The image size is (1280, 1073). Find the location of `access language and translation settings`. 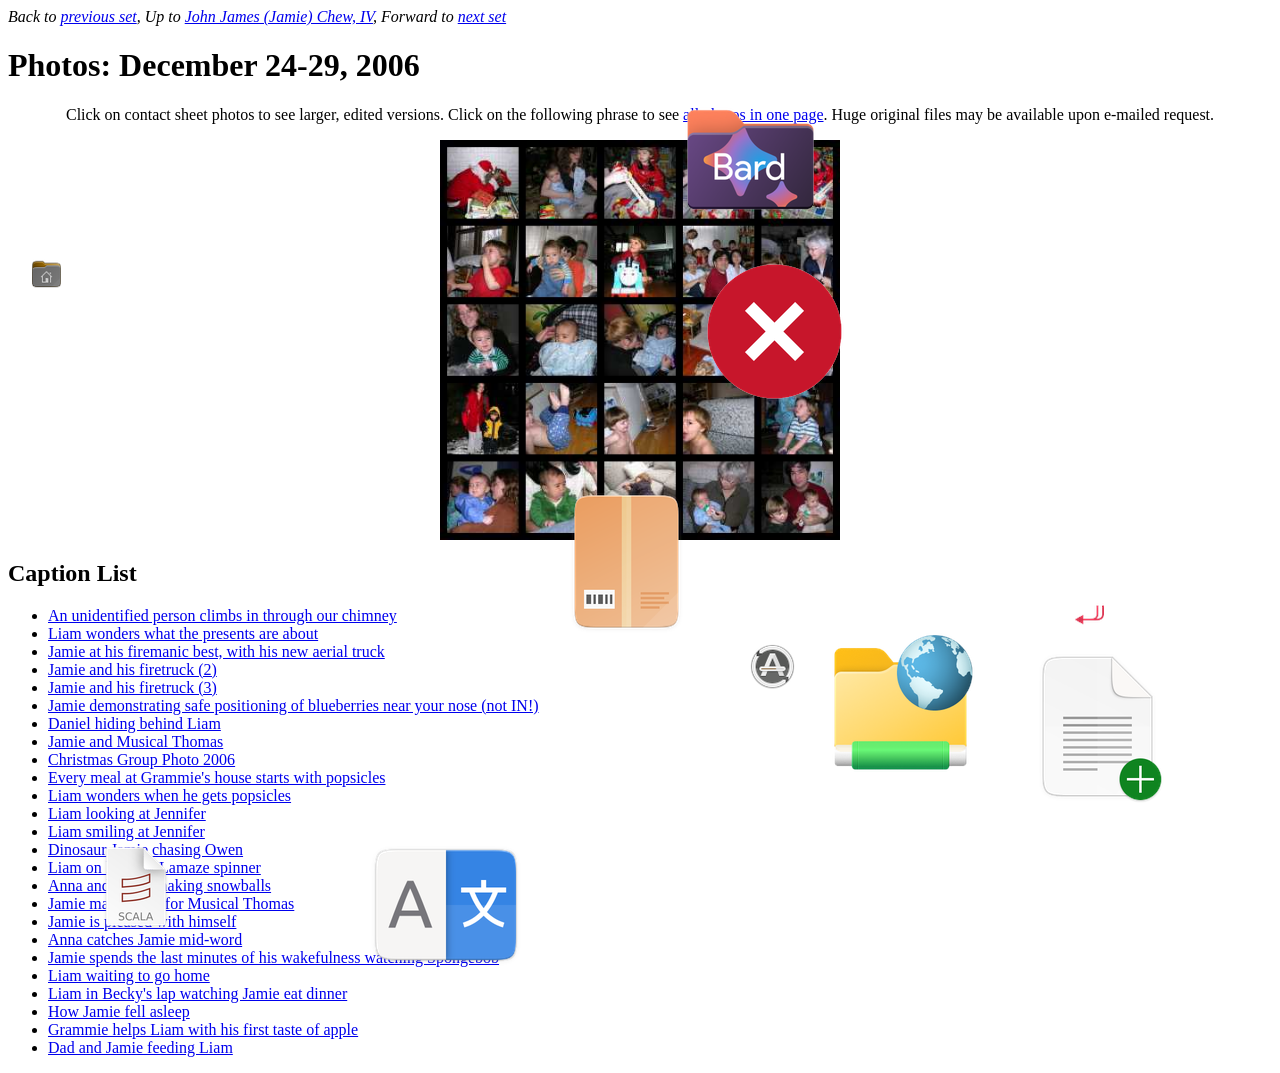

access language and translation settings is located at coordinates (446, 905).